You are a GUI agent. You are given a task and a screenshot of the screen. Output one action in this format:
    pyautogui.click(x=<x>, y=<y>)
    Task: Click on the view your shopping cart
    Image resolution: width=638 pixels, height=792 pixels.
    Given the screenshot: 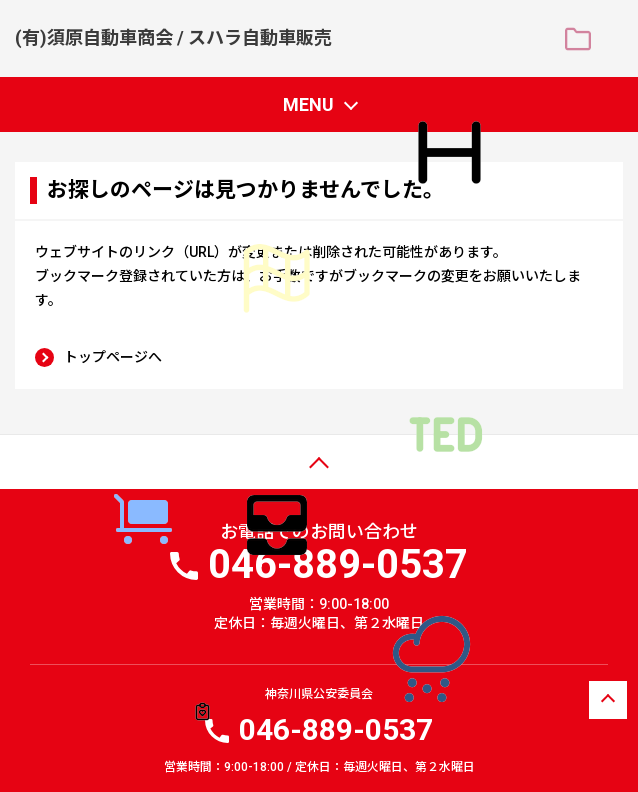 What is the action you would take?
    pyautogui.click(x=142, y=516)
    